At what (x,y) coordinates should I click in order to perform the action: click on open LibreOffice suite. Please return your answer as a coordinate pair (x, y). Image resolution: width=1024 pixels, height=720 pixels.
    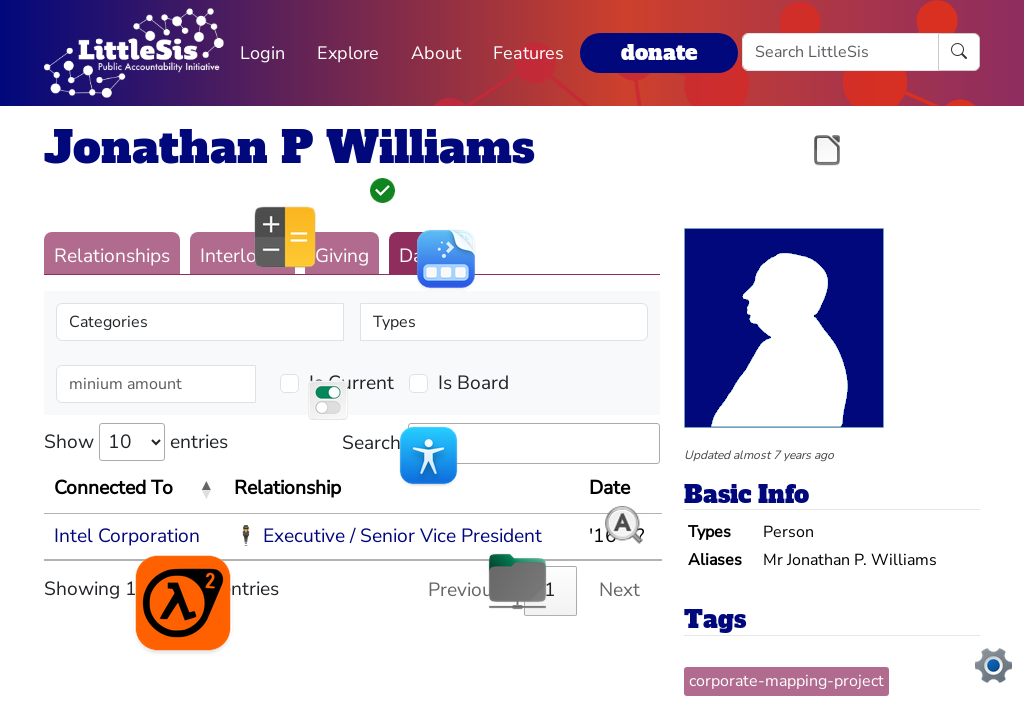
    Looking at the image, I should click on (827, 150).